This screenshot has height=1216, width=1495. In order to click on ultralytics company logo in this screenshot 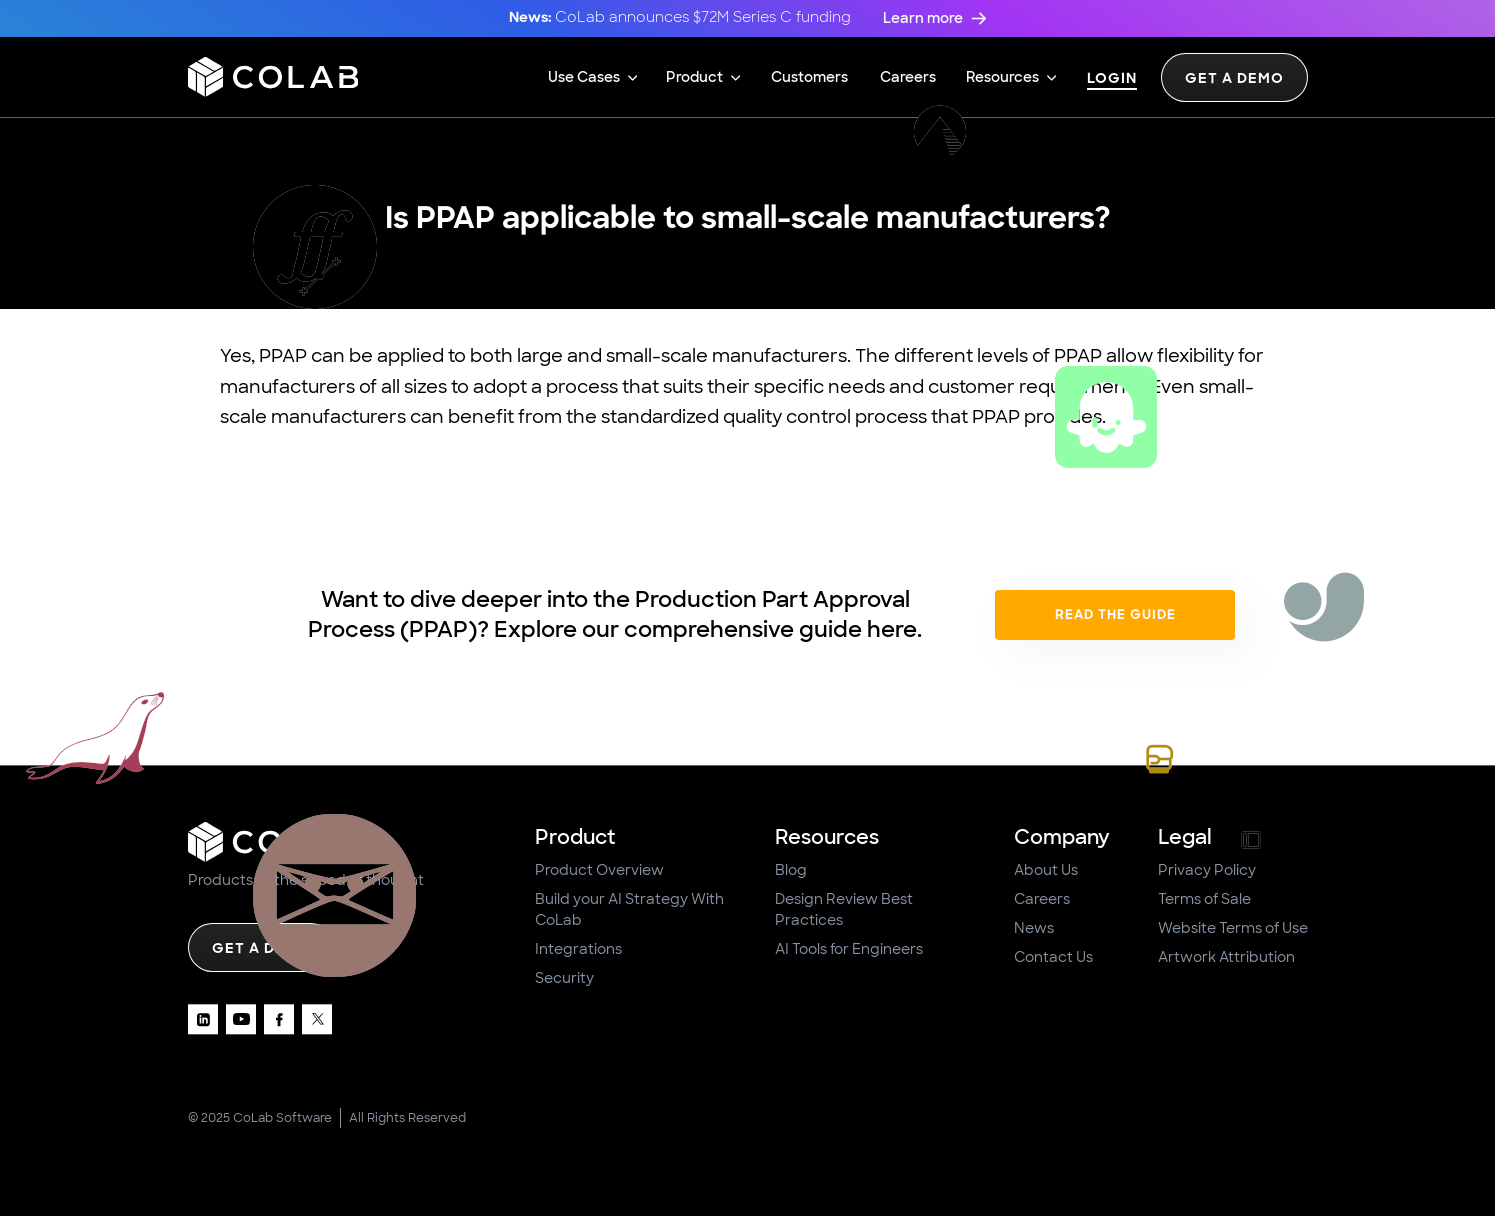, I will do `click(1324, 607)`.